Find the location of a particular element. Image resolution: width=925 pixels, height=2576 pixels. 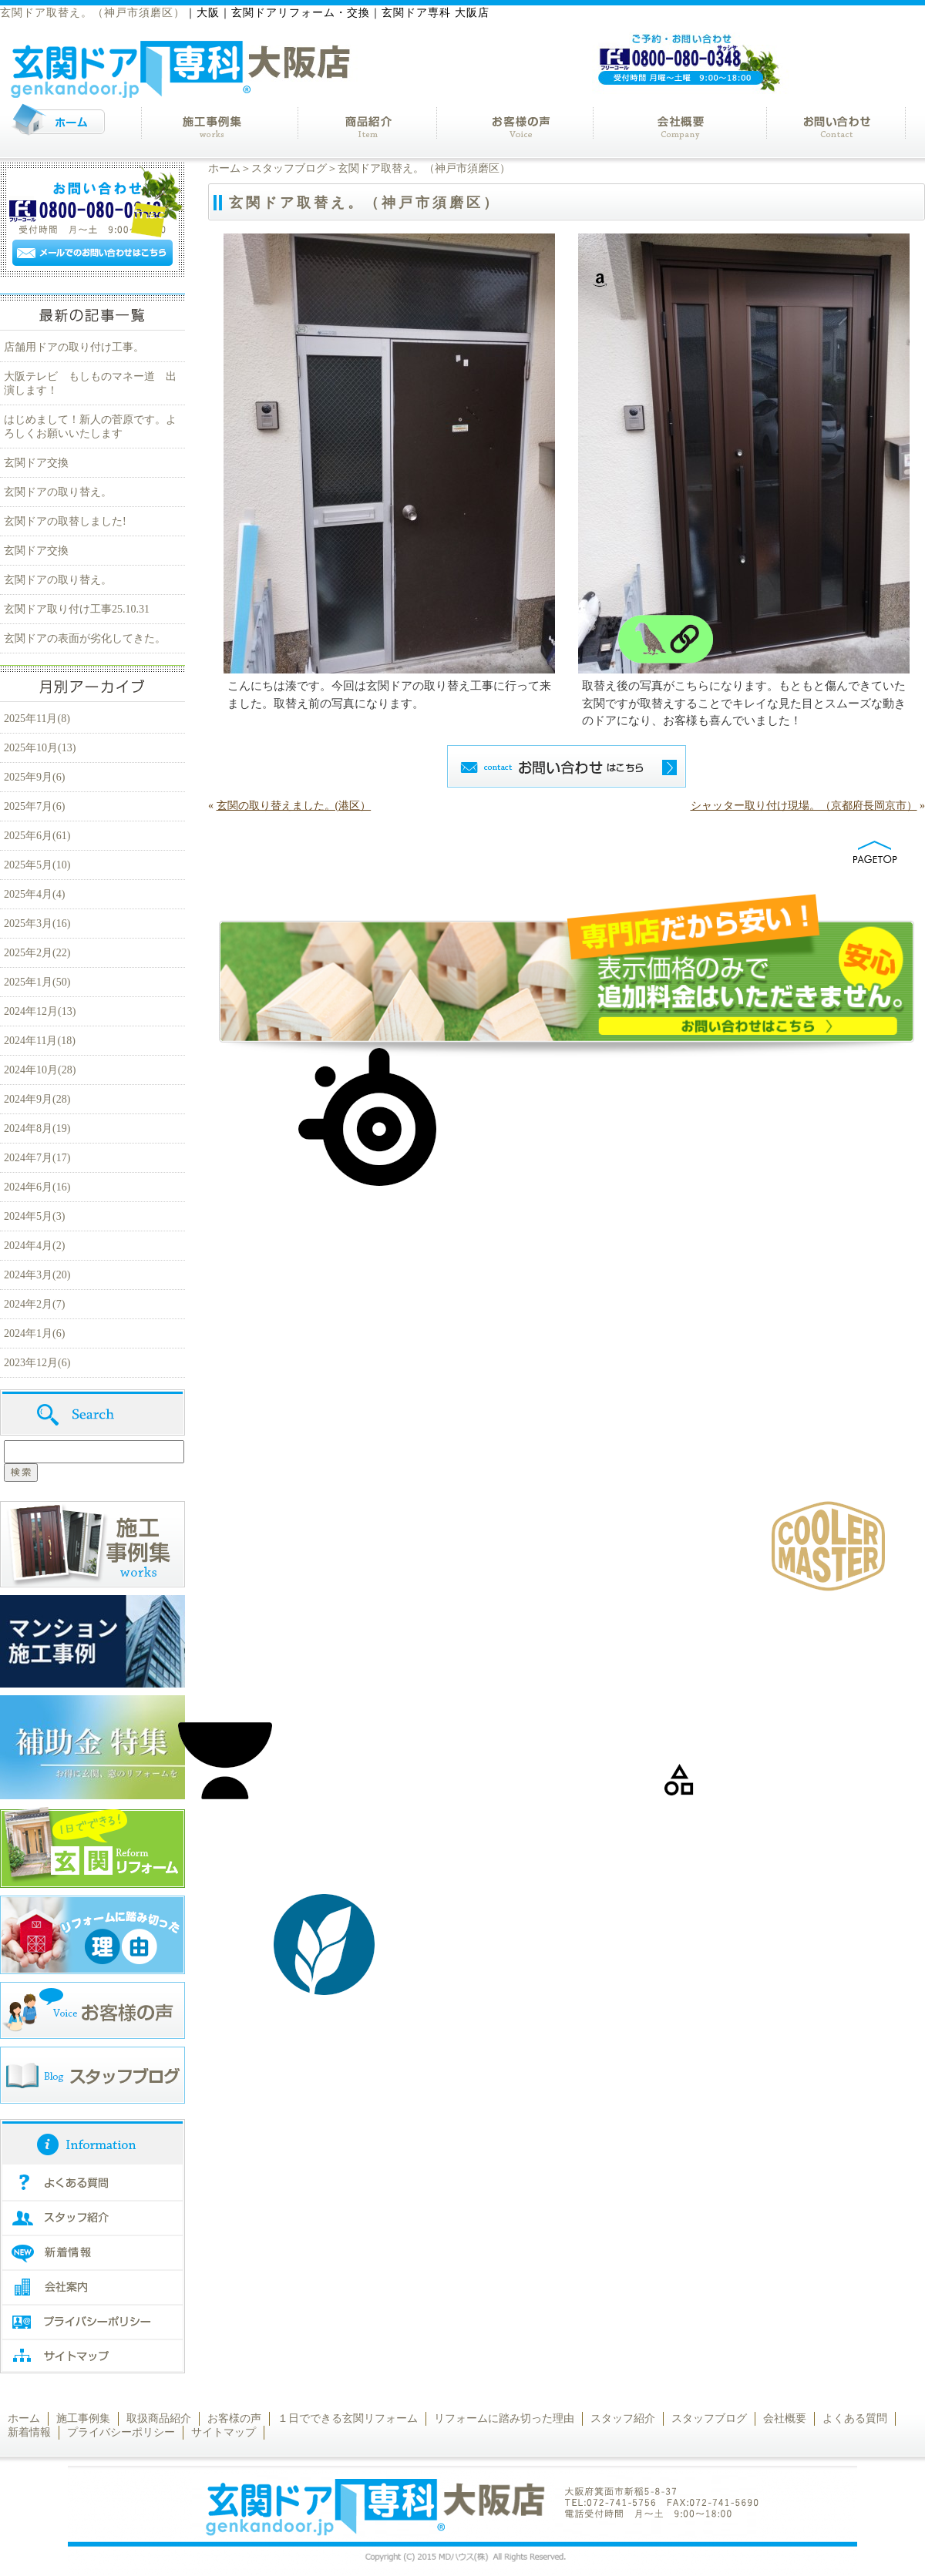

langchain official logo is located at coordinates (665, 639).